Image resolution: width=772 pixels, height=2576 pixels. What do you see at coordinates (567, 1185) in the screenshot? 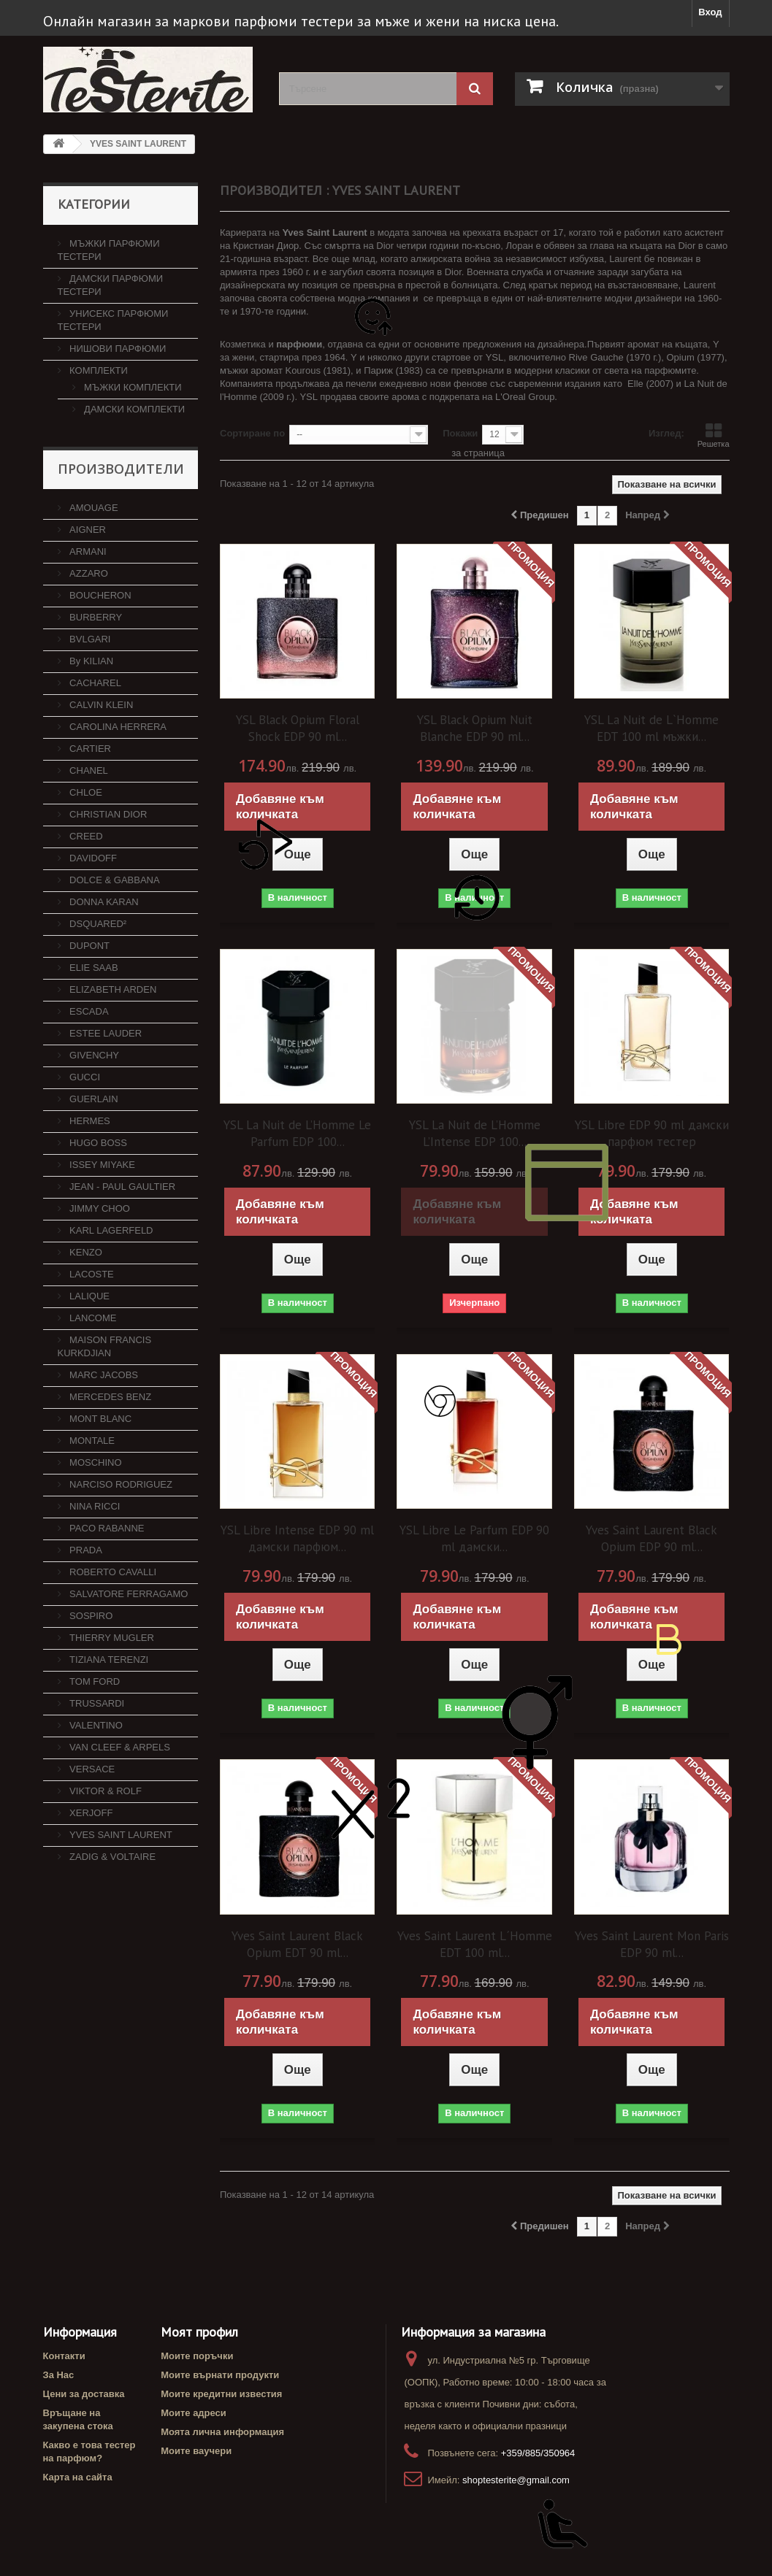
I see `open in browser window` at bounding box center [567, 1185].